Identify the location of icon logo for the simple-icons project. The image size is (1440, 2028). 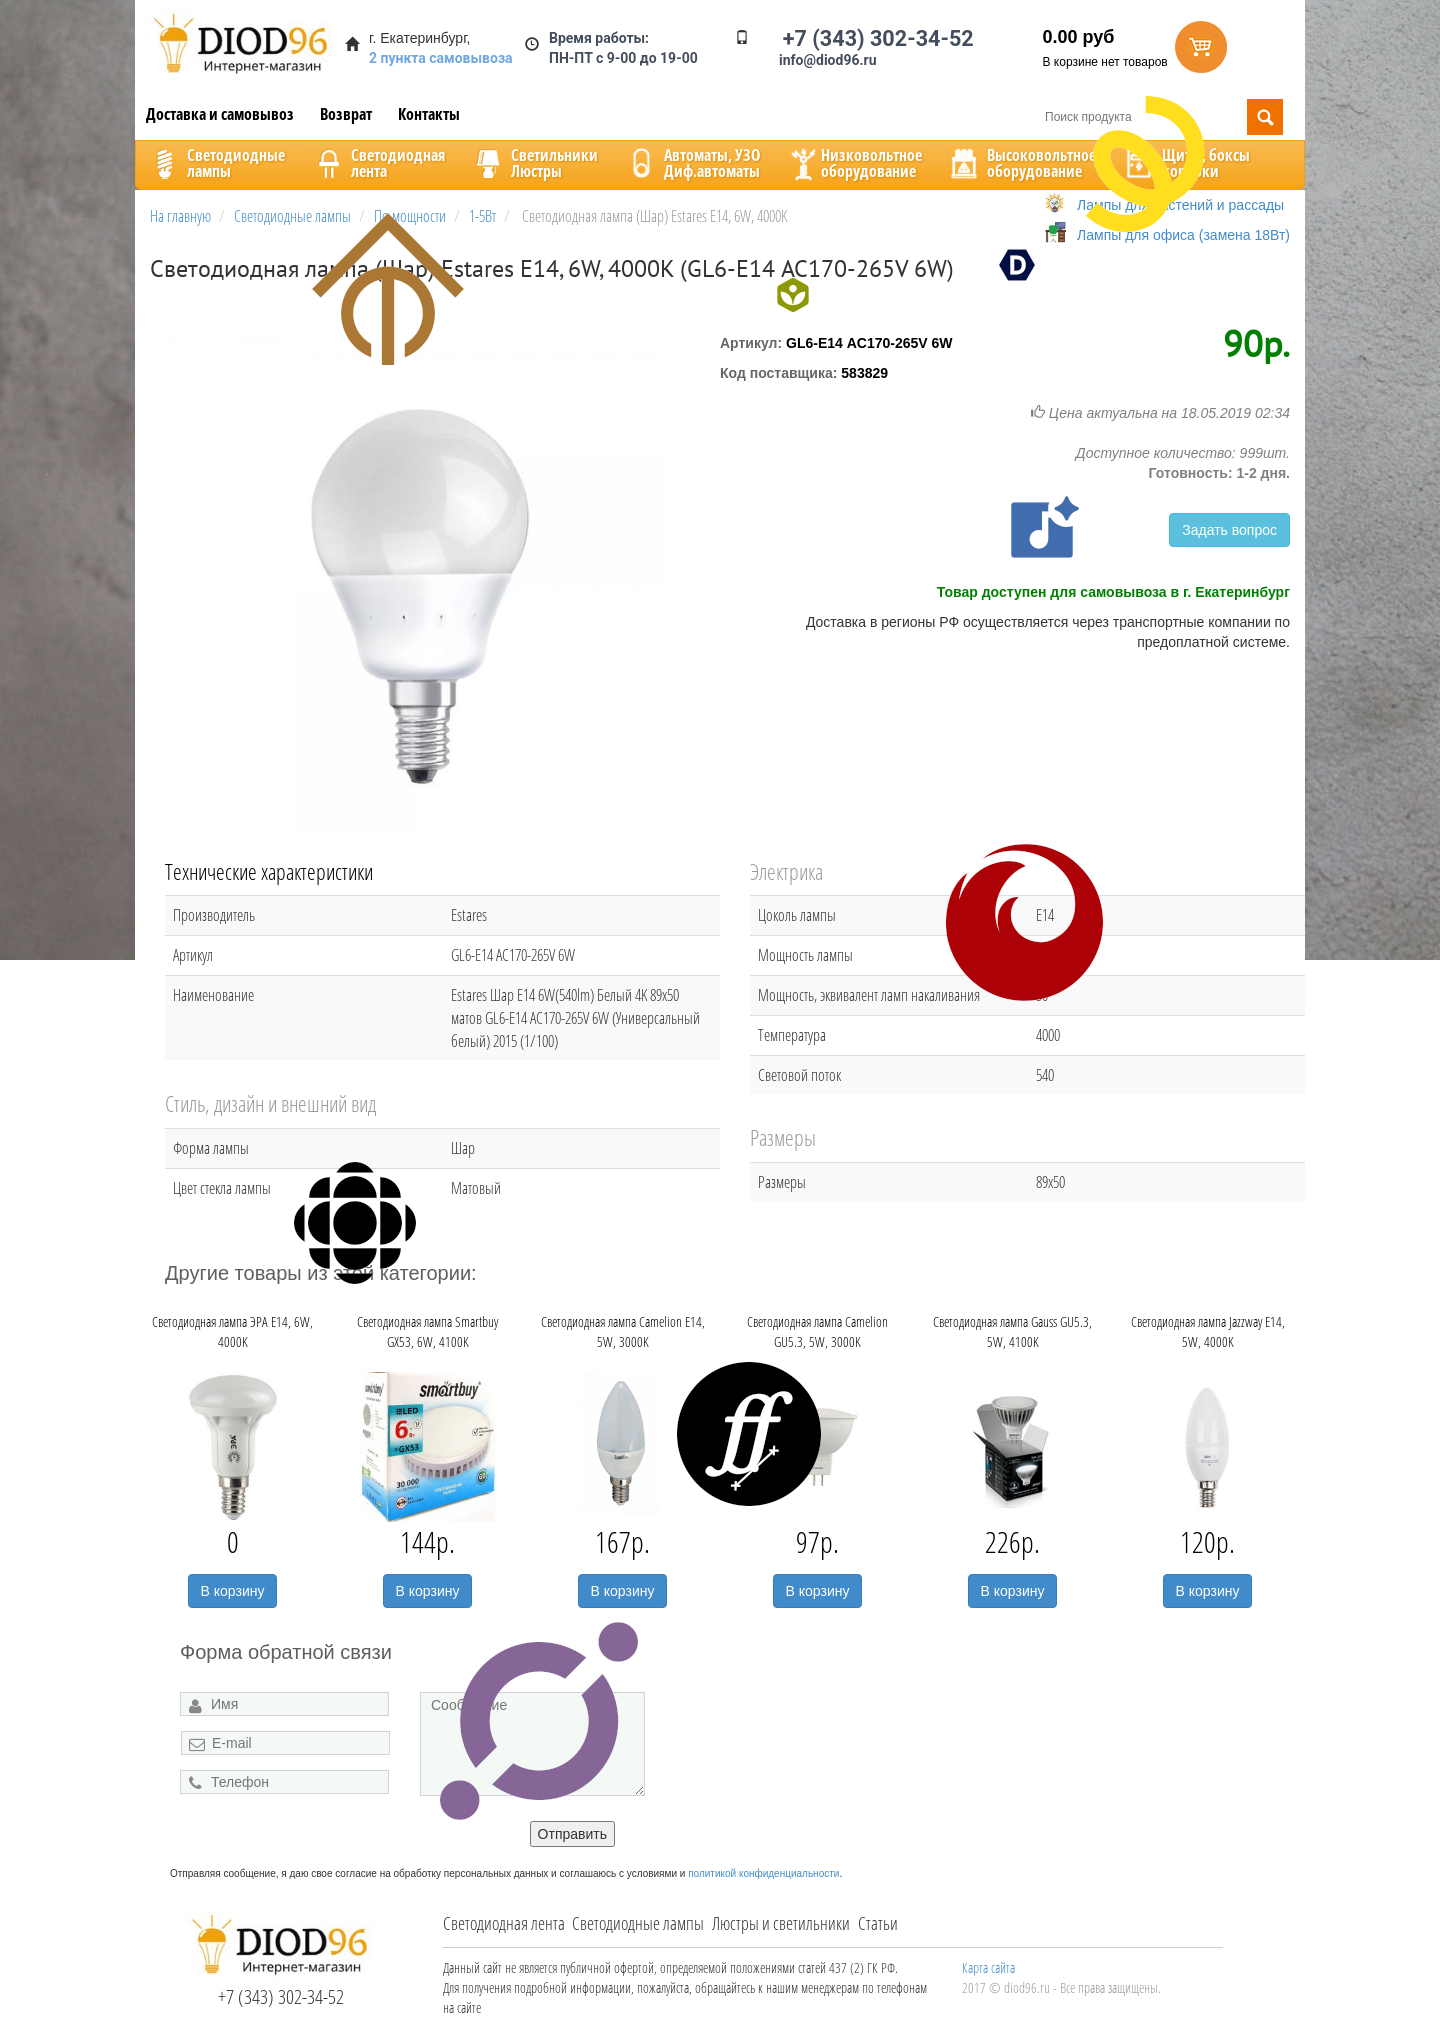
(539, 1721).